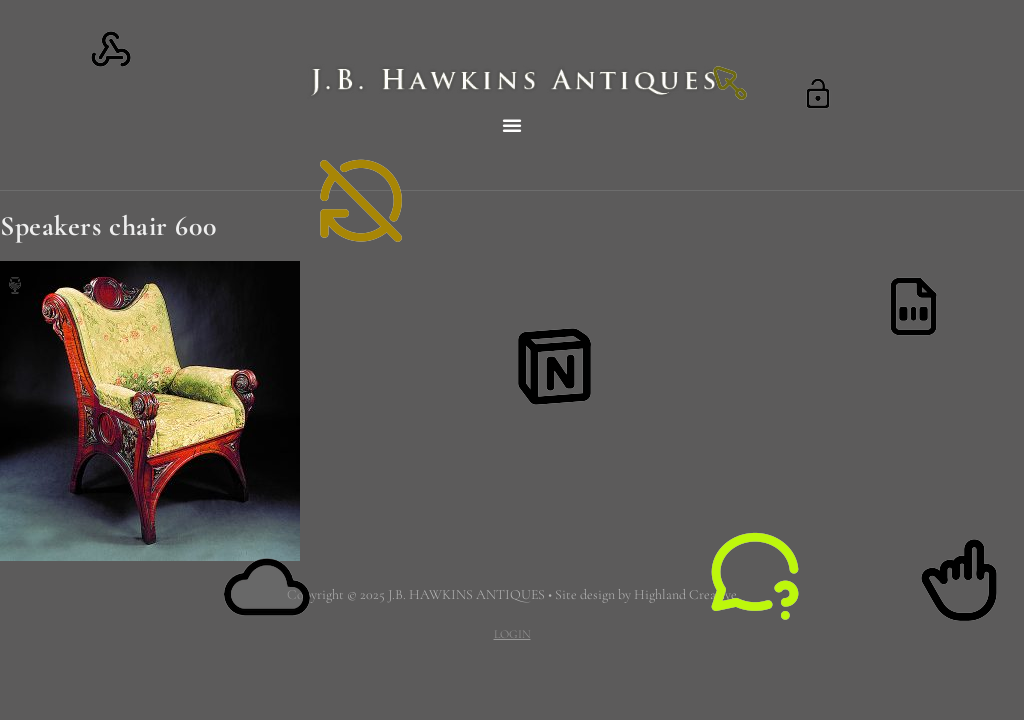 The width and height of the screenshot is (1024, 720). Describe the element at coordinates (730, 83) in the screenshot. I see `access gardening or landscaping tools` at that location.